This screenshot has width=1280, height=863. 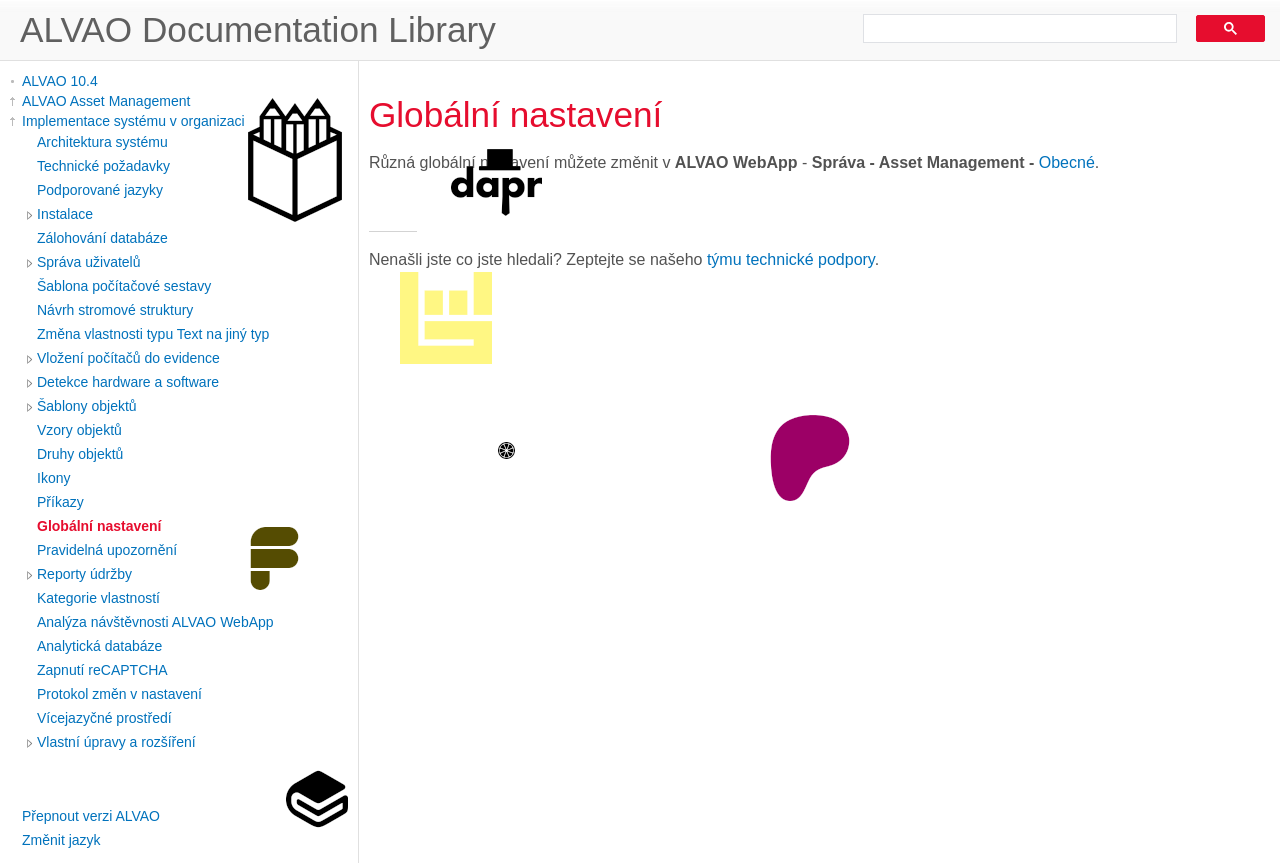 I want to click on dapr distributed application runtime logo, so click(x=496, y=182).